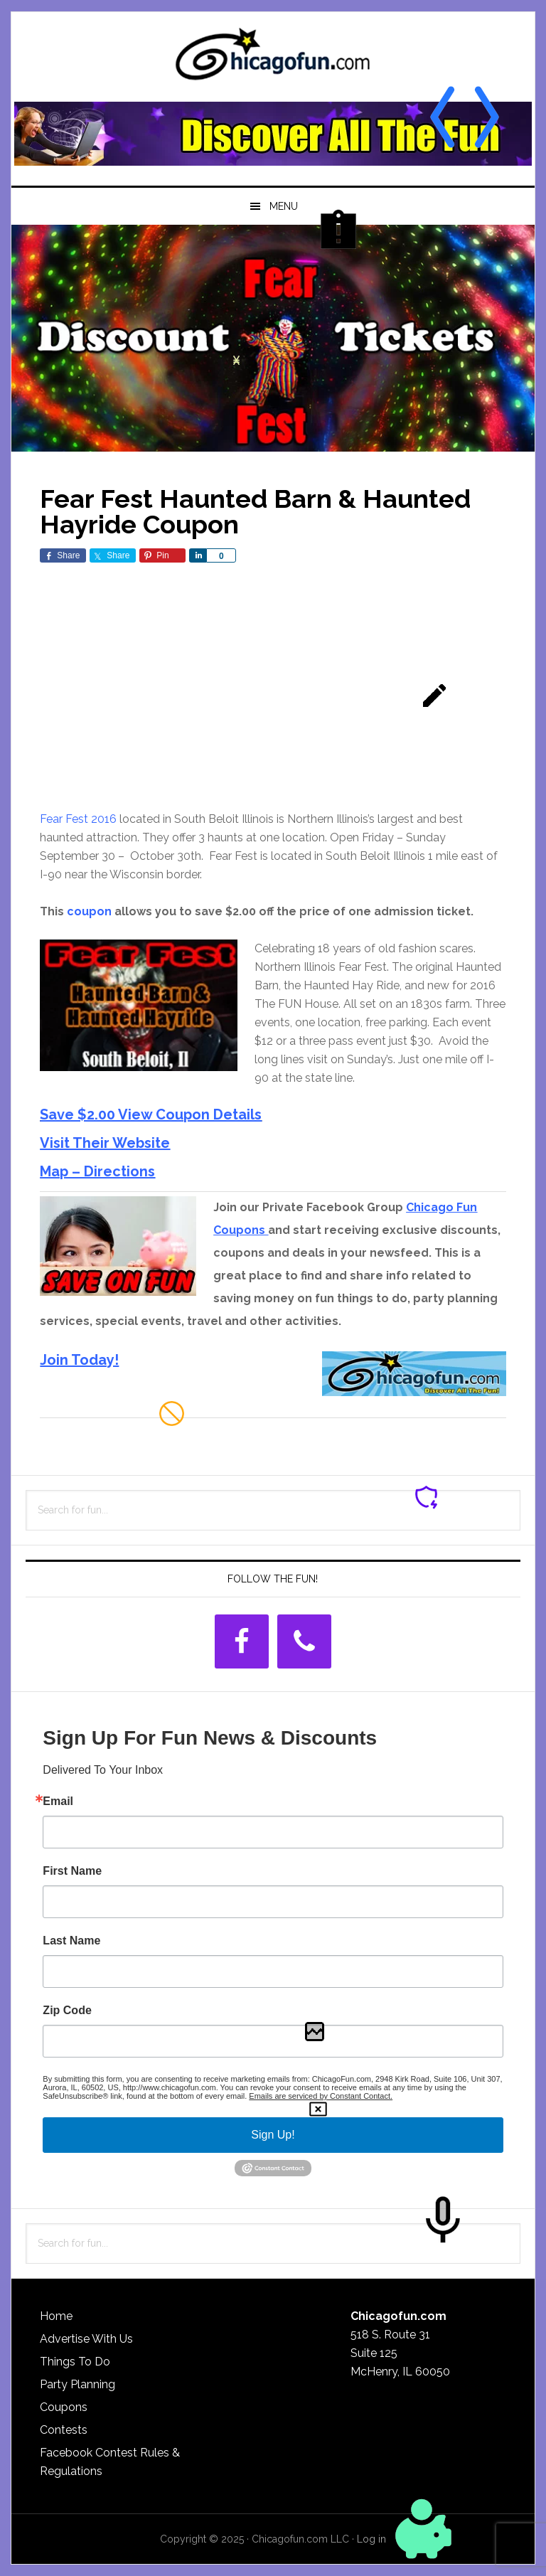 Image resolution: width=546 pixels, height=2576 pixels. Describe the element at coordinates (443, 2218) in the screenshot. I see `tap to use voice input` at that location.